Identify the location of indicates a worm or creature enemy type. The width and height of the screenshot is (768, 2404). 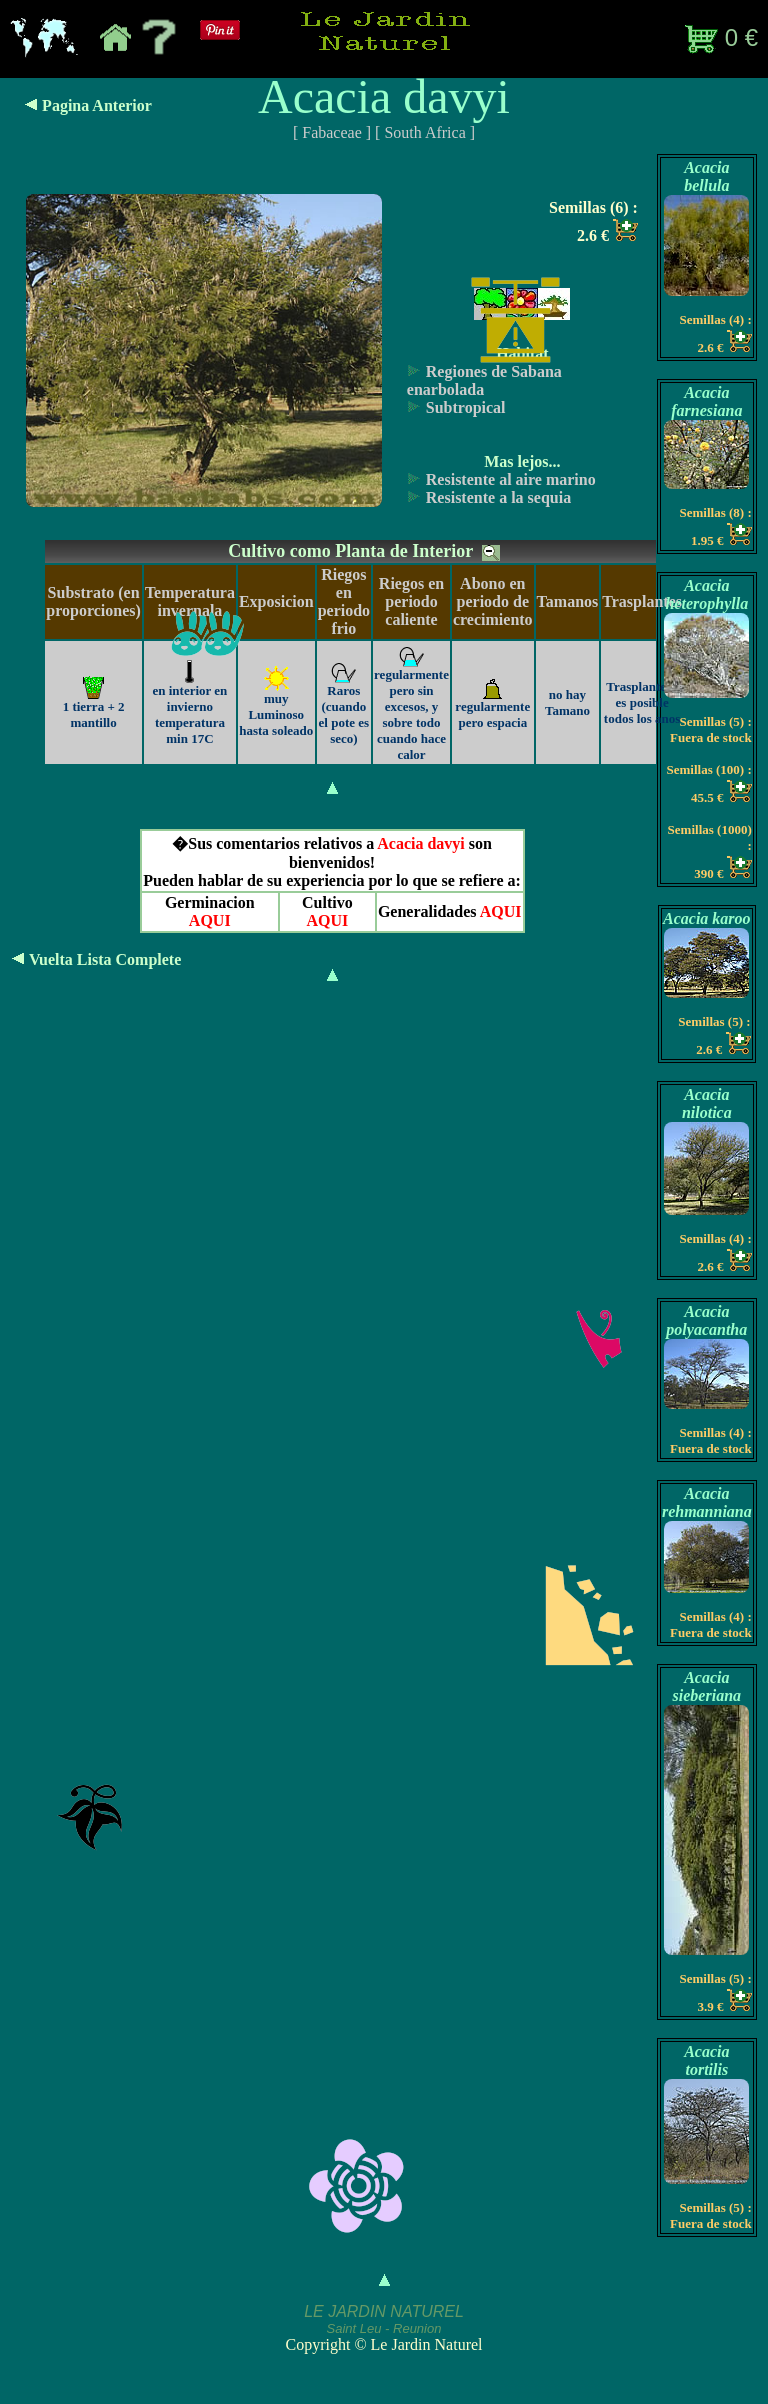
(356, 2185).